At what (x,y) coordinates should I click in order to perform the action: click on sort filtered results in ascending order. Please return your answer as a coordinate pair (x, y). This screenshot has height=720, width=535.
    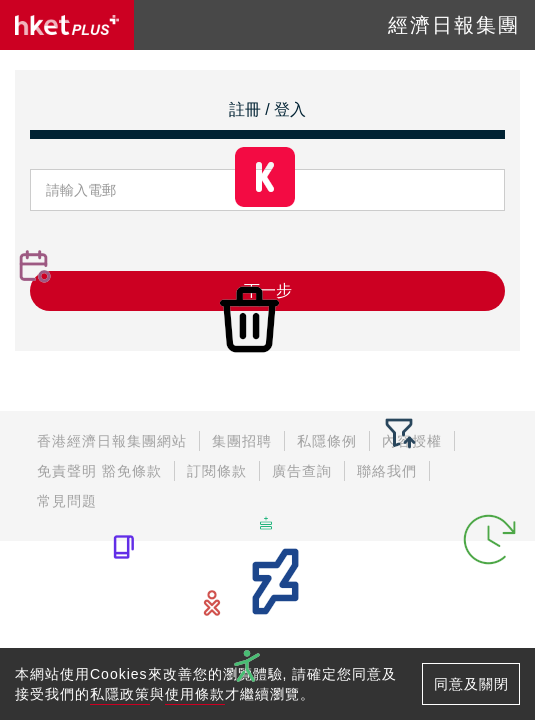
    Looking at the image, I should click on (399, 432).